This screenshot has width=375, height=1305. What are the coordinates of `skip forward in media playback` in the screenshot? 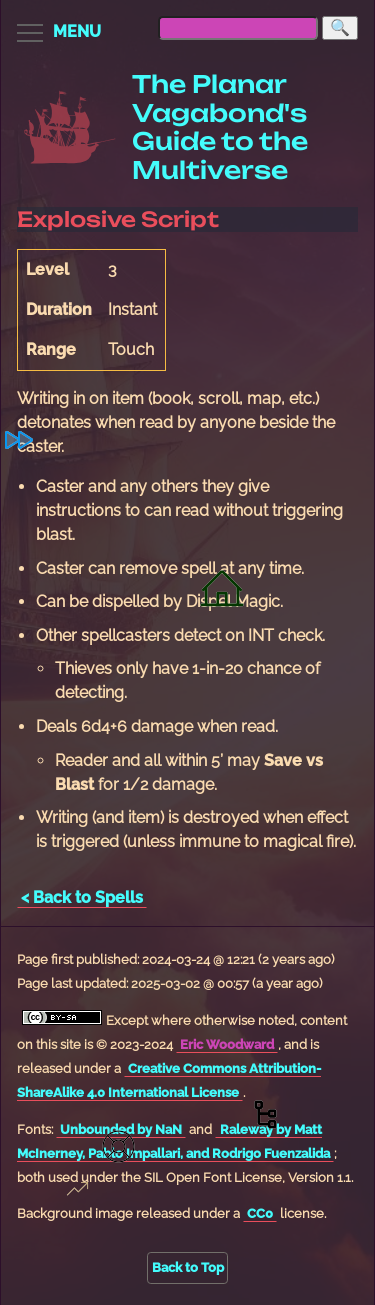 It's located at (17, 440).